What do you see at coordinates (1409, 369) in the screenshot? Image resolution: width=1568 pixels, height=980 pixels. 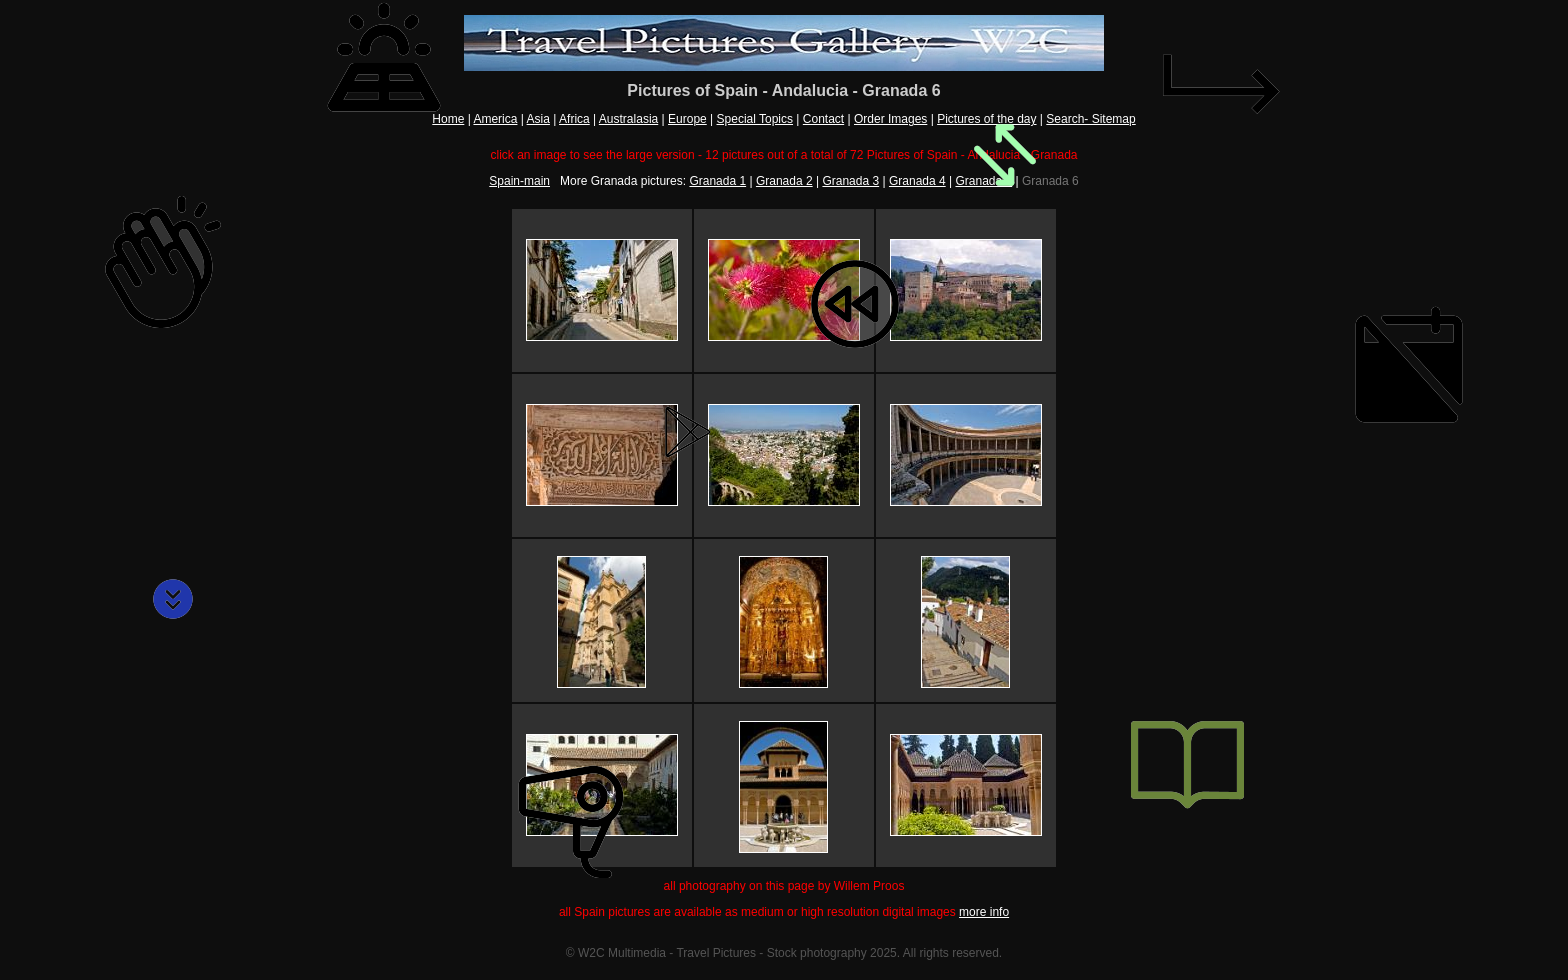 I see `disable or cancel calendar events` at bounding box center [1409, 369].